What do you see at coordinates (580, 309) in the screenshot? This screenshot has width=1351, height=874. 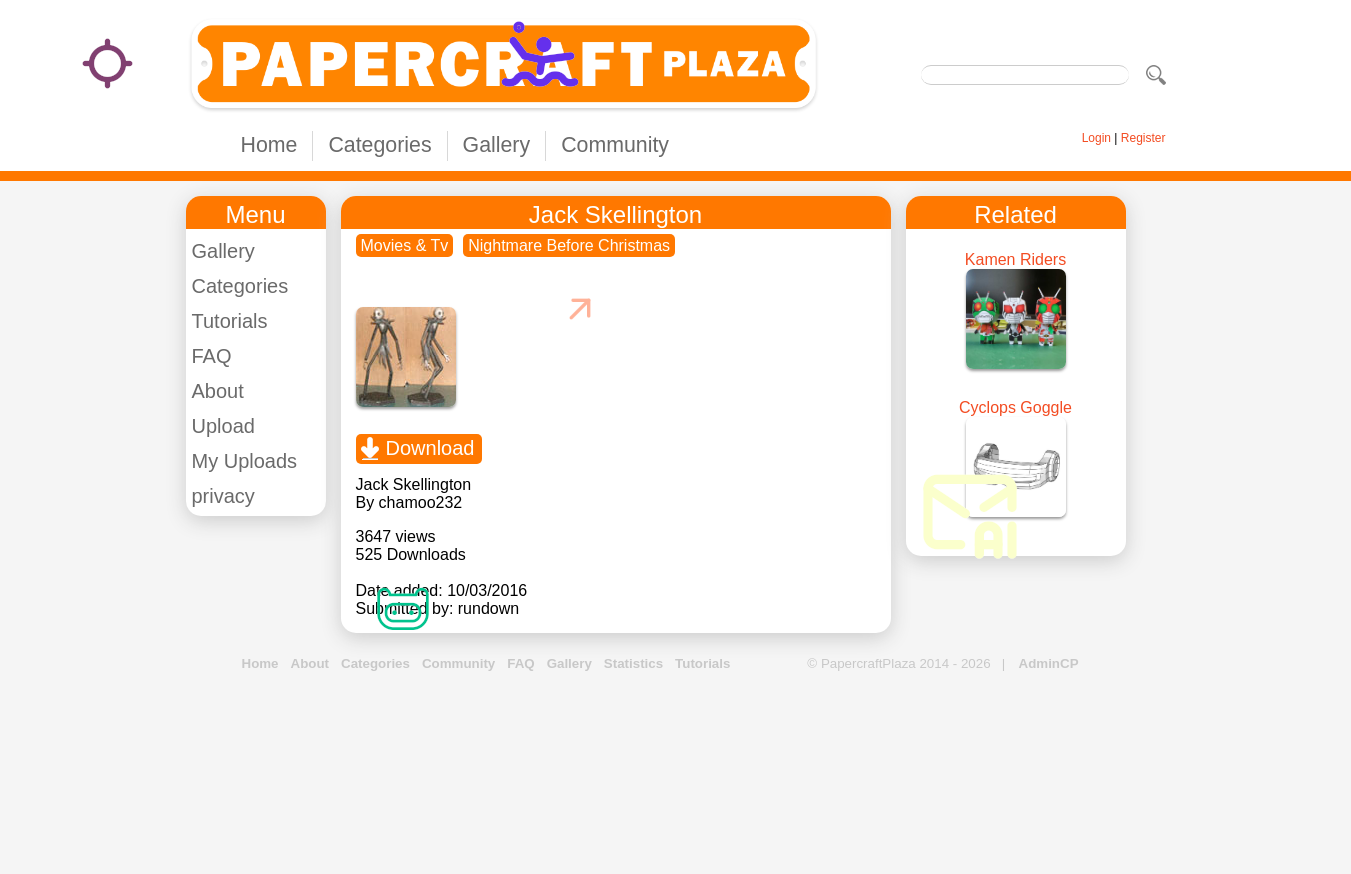 I see `open link in new tab or window` at bounding box center [580, 309].